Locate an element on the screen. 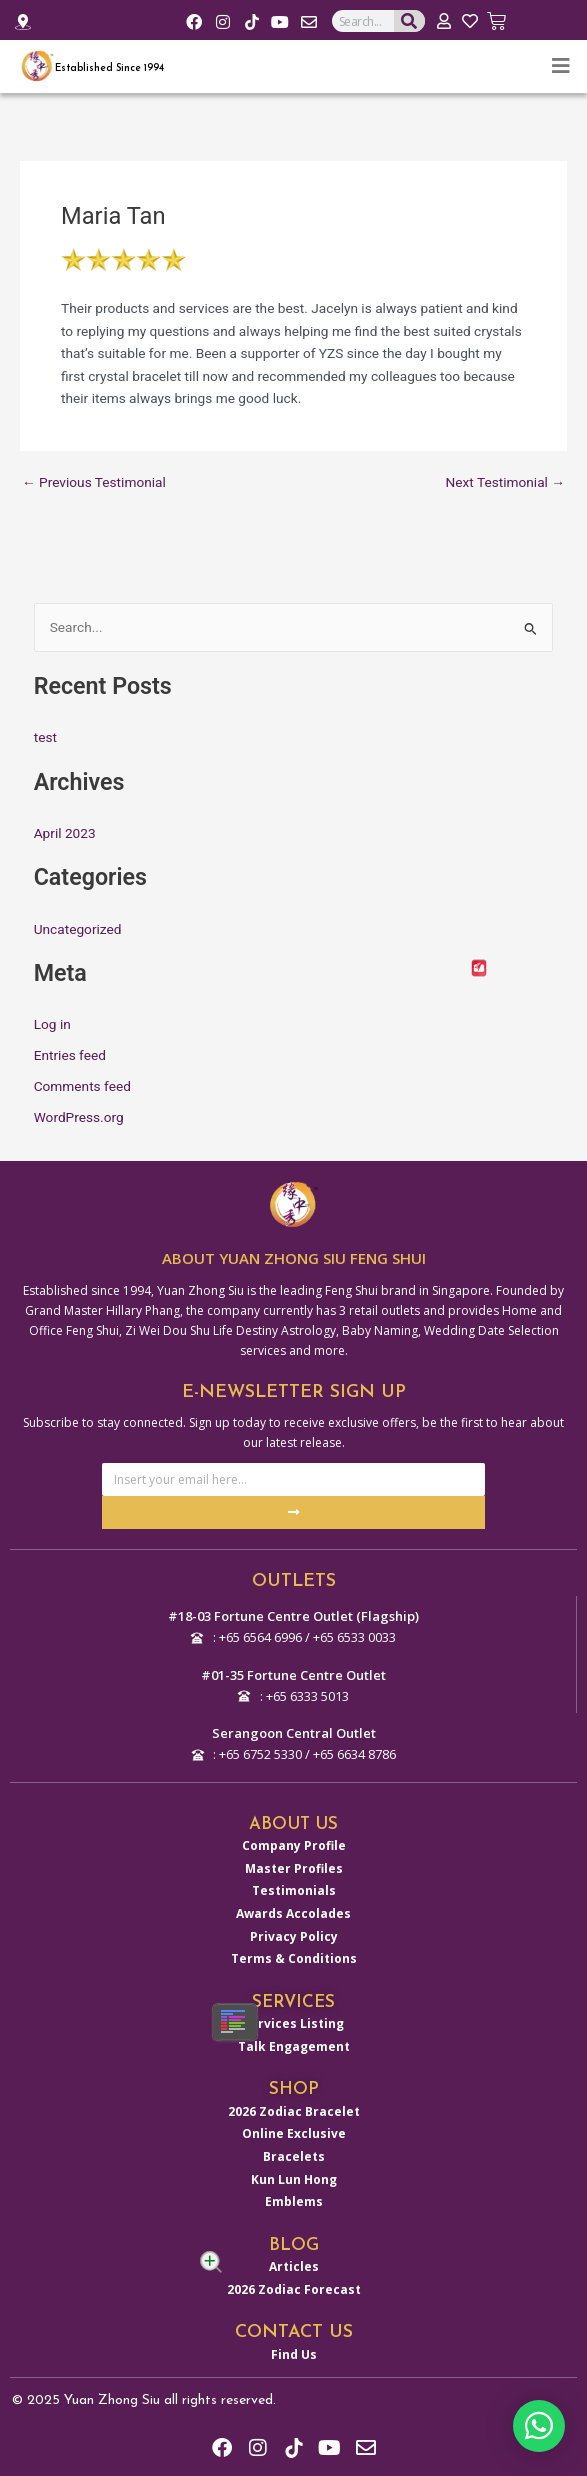 Image resolution: width=587 pixels, height=2476 pixels. zoom in on content or image is located at coordinates (211, 2262).